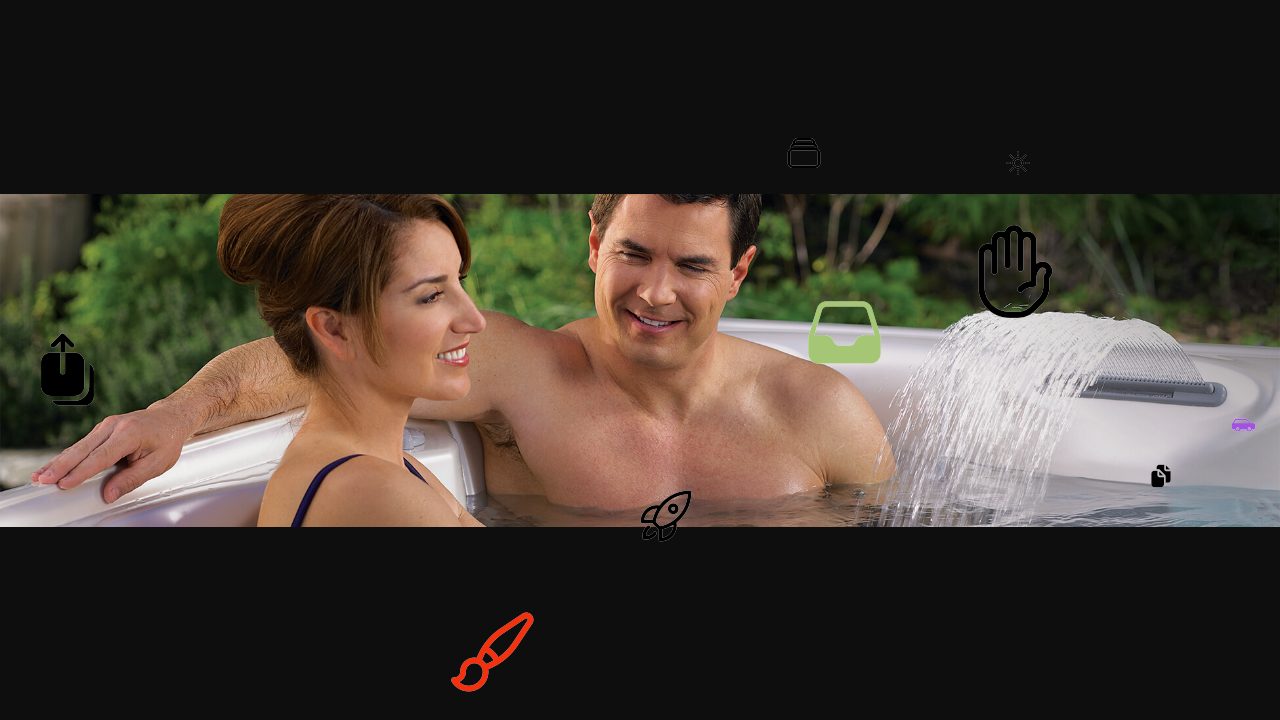 The image size is (1280, 720). Describe the element at coordinates (1243, 424) in the screenshot. I see `access vehicle or car-related settings` at that location.